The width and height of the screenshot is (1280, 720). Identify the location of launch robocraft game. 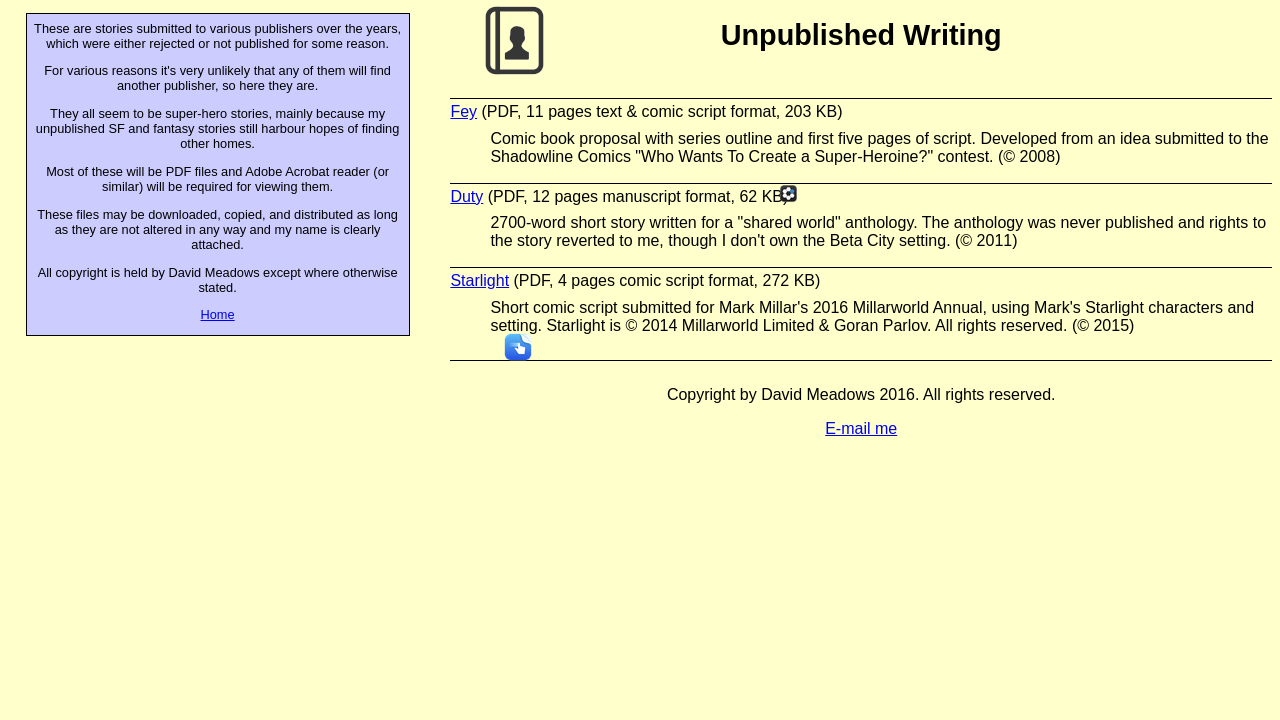
(788, 193).